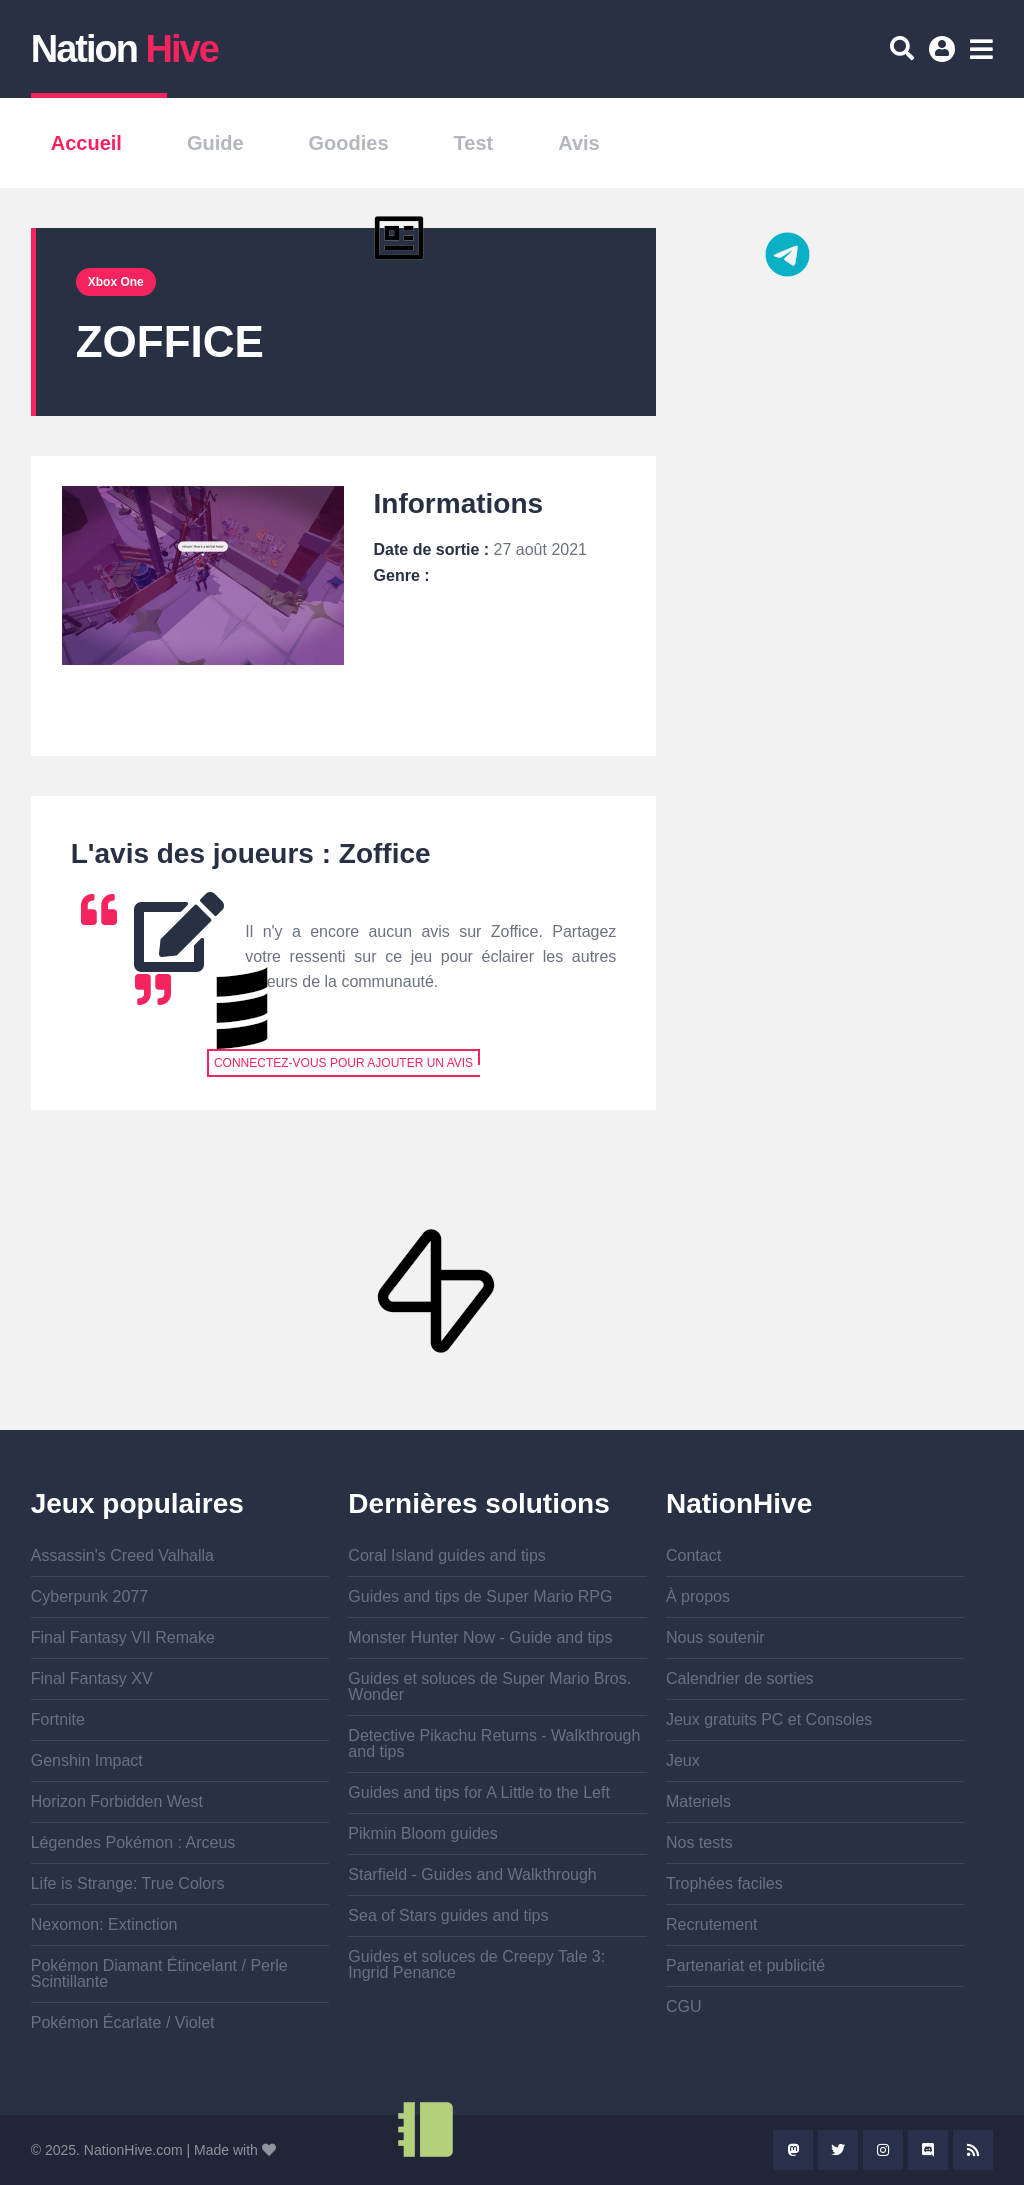 This screenshot has width=1024, height=2185. I want to click on open Telegram messaging app, so click(787, 254).